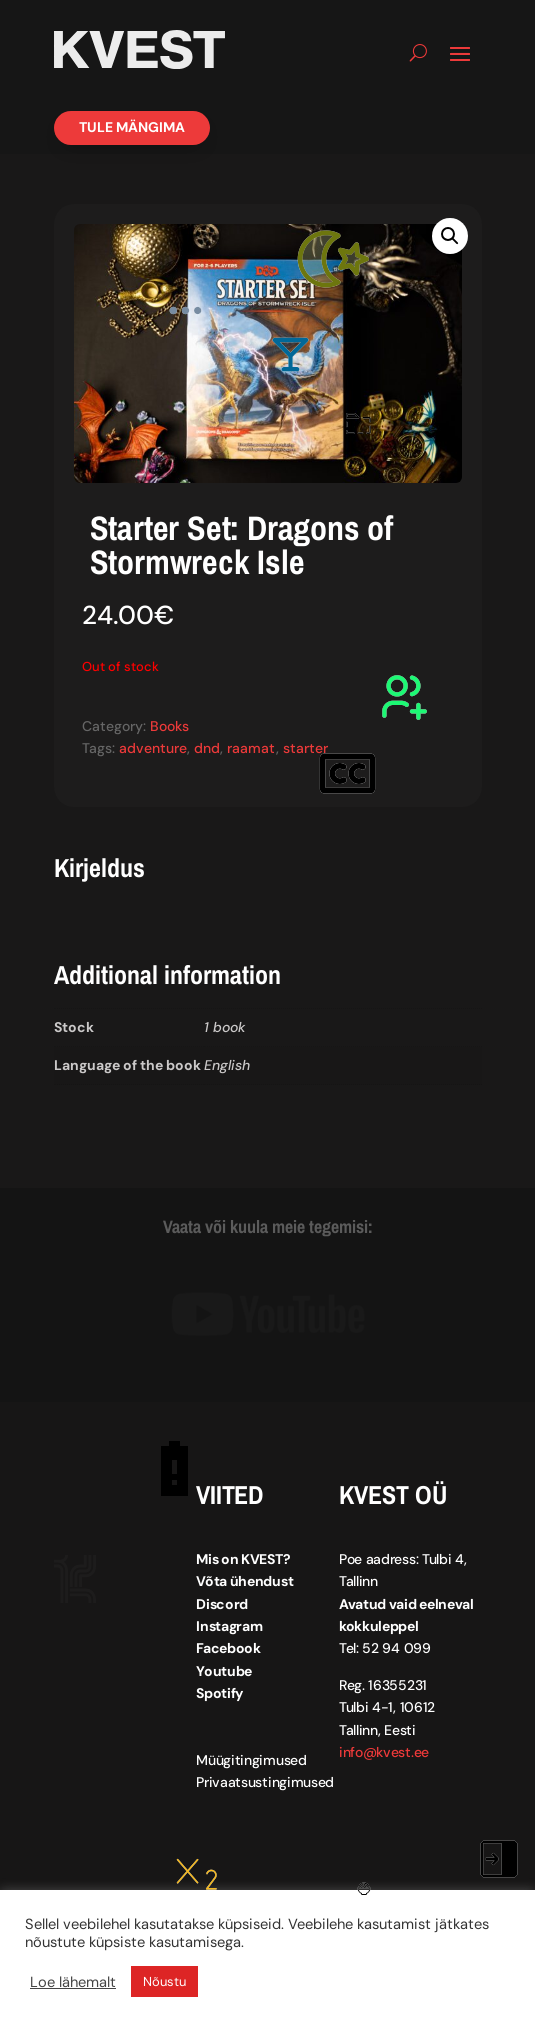 Image resolution: width=535 pixels, height=2027 pixels. Describe the element at coordinates (194, 1873) in the screenshot. I see `format text as subscript` at that location.